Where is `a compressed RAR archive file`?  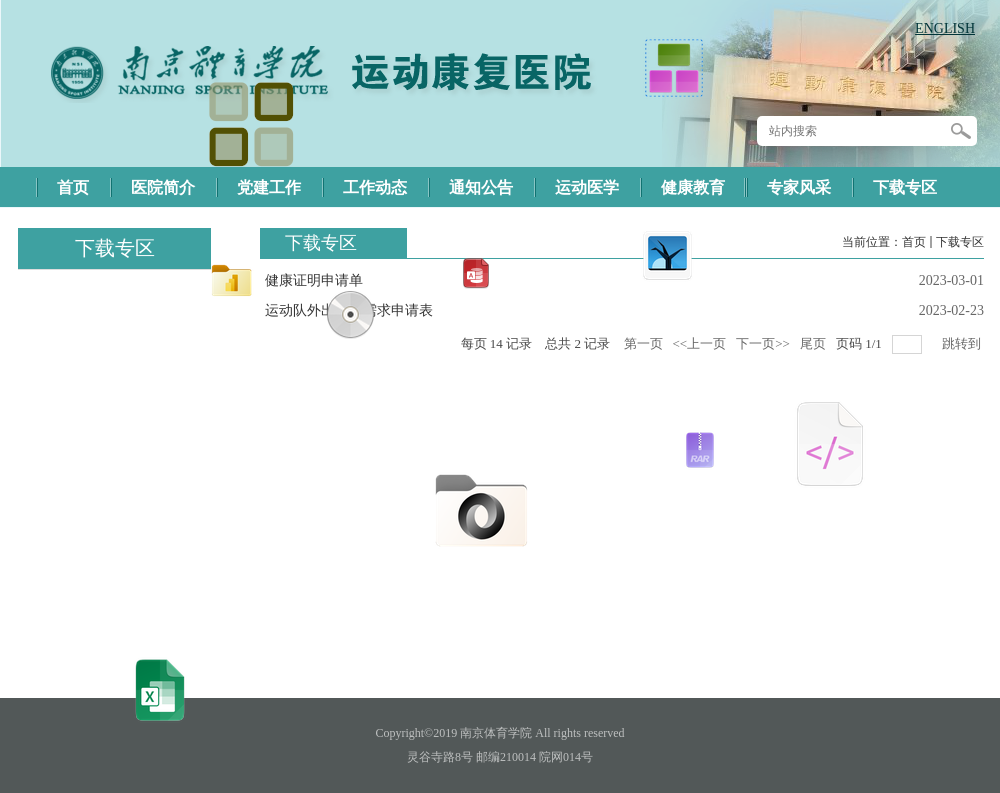 a compressed RAR archive file is located at coordinates (700, 450).